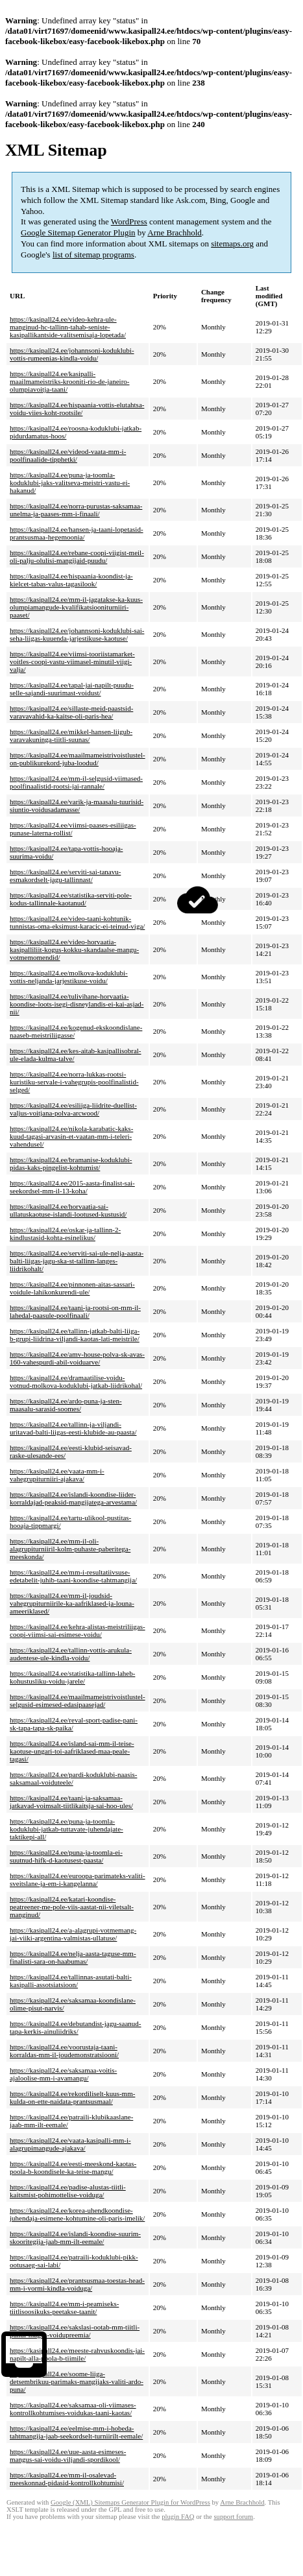 Image resolution: width=303 pixels, height=2576 pixels. I want to click on access your inbox, so click(24, 2354).